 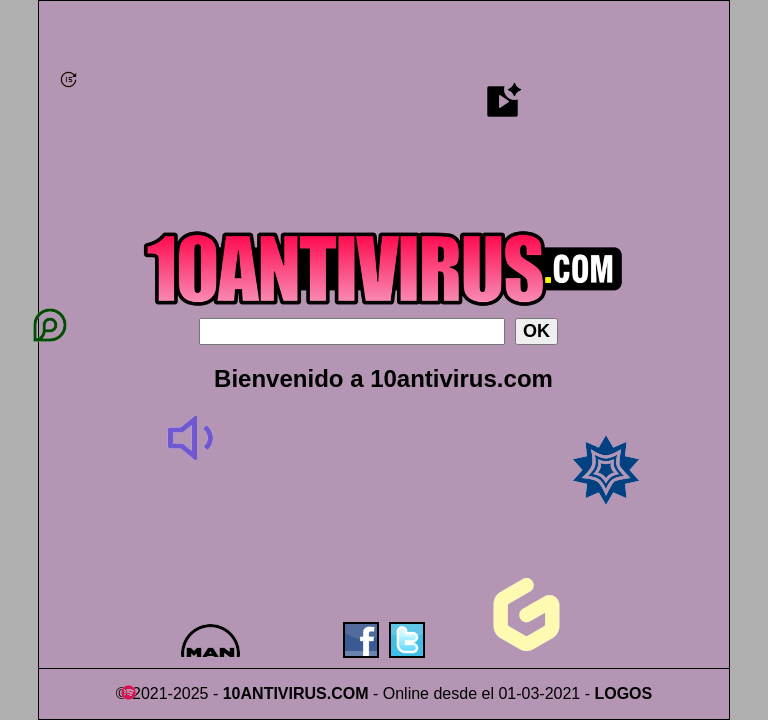 What do you see at coordinates (128, 692) in the screenshot?
I see `open spotify` at bounding box center [128, 692].